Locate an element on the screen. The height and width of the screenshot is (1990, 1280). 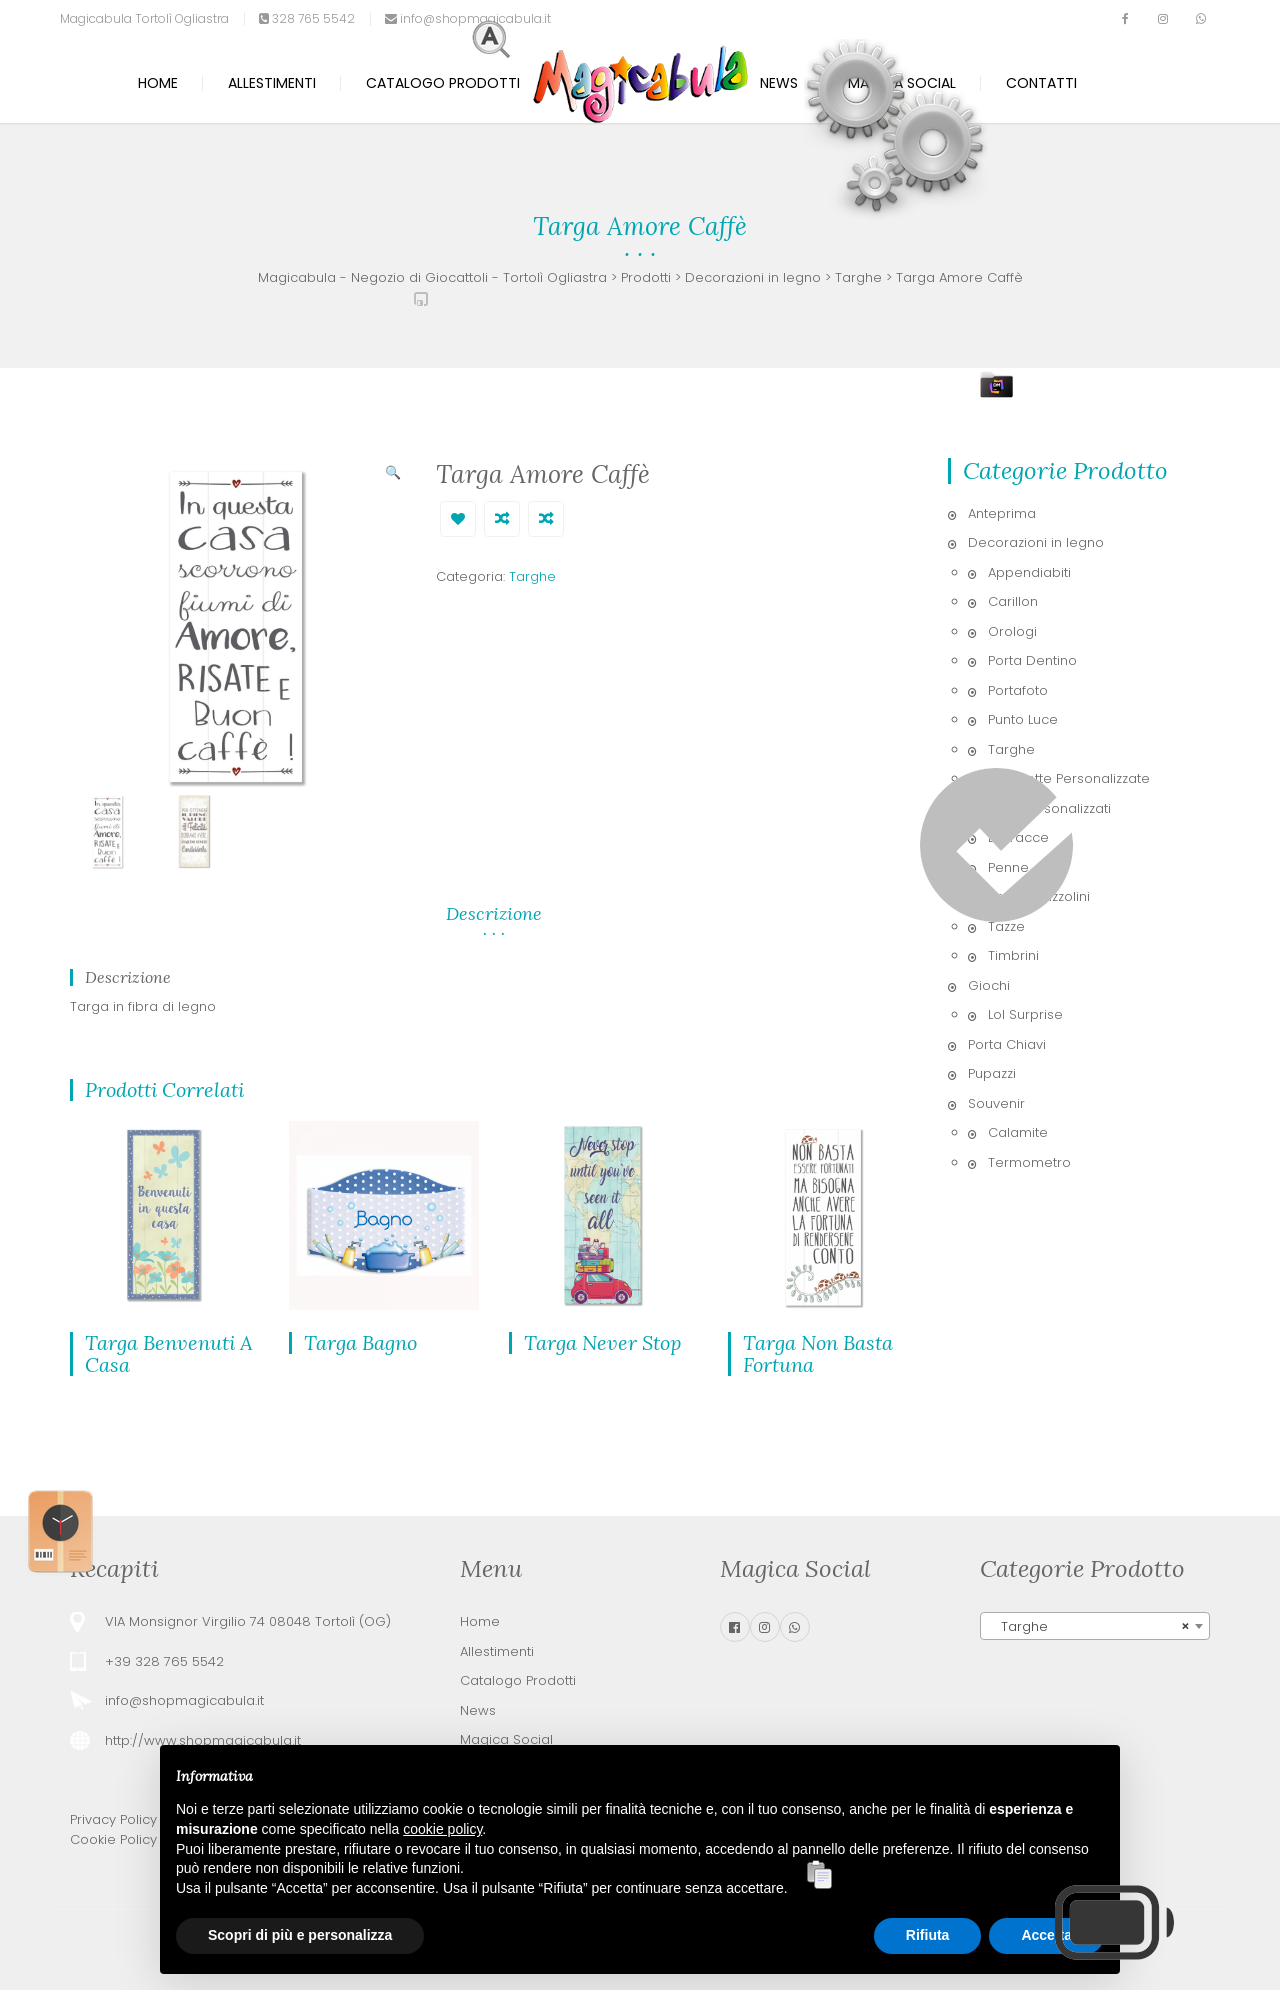
open JetBrains dotMemory project folder is located at coordinates (996, 385).